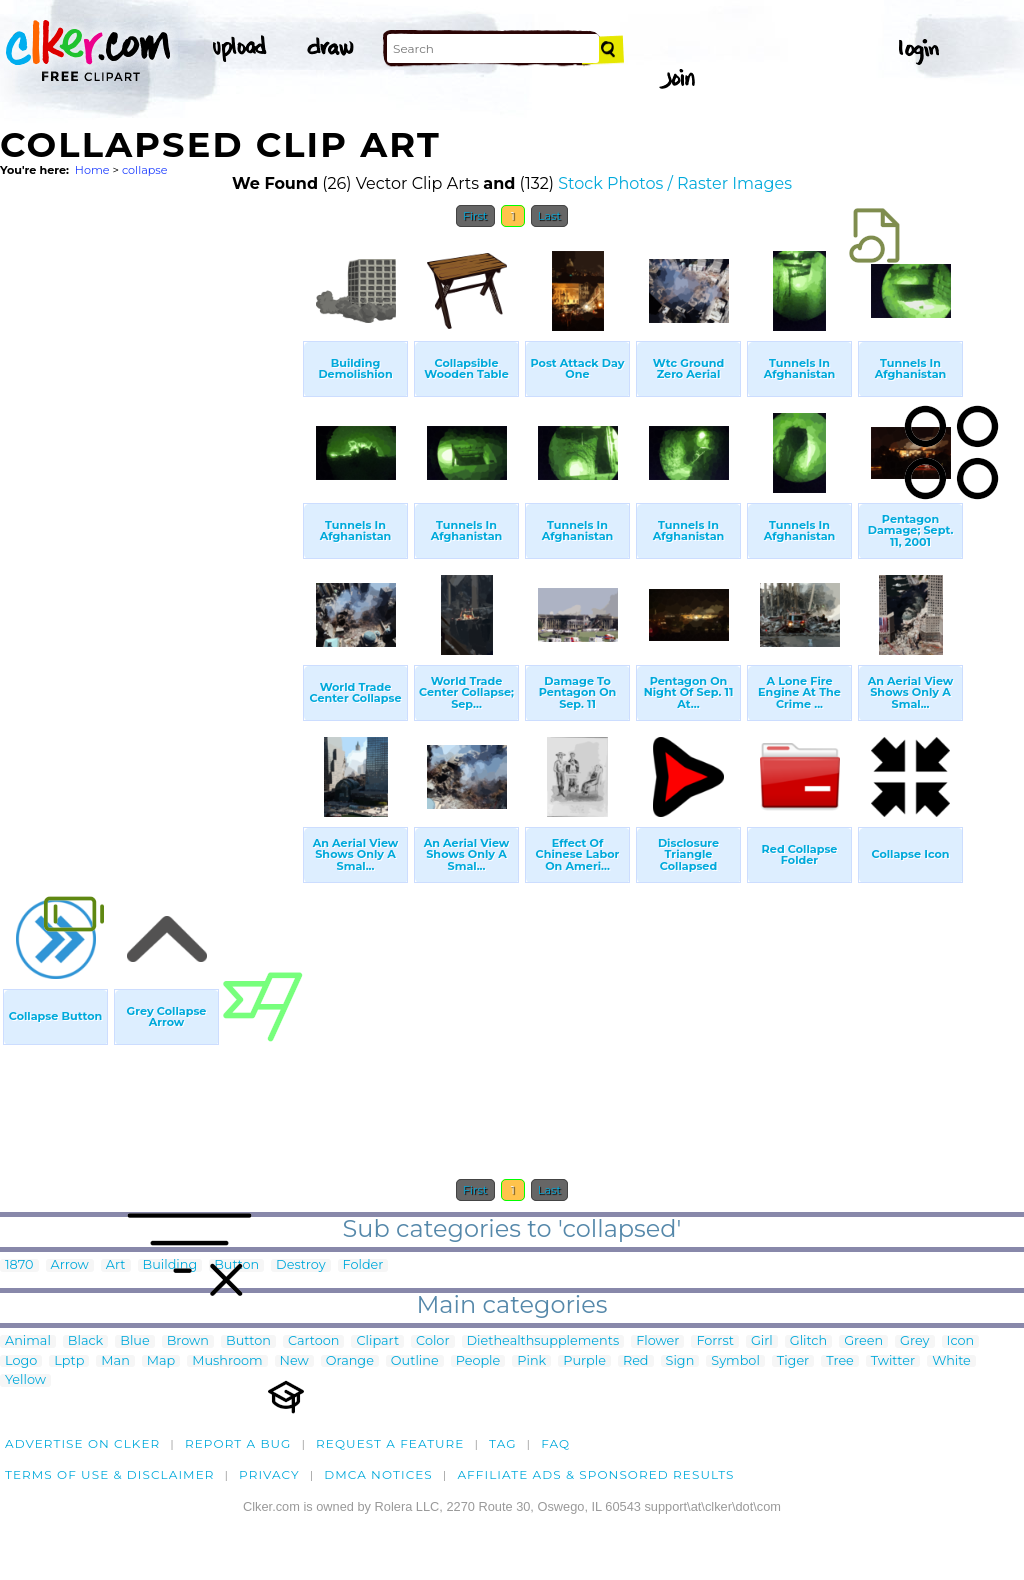 This screenshot has height=1580, width=1024. What do you see at coordinates (951, 452) in the screenshot?
I see `open the app drawer or launcher` at bounding box center [951, 452].